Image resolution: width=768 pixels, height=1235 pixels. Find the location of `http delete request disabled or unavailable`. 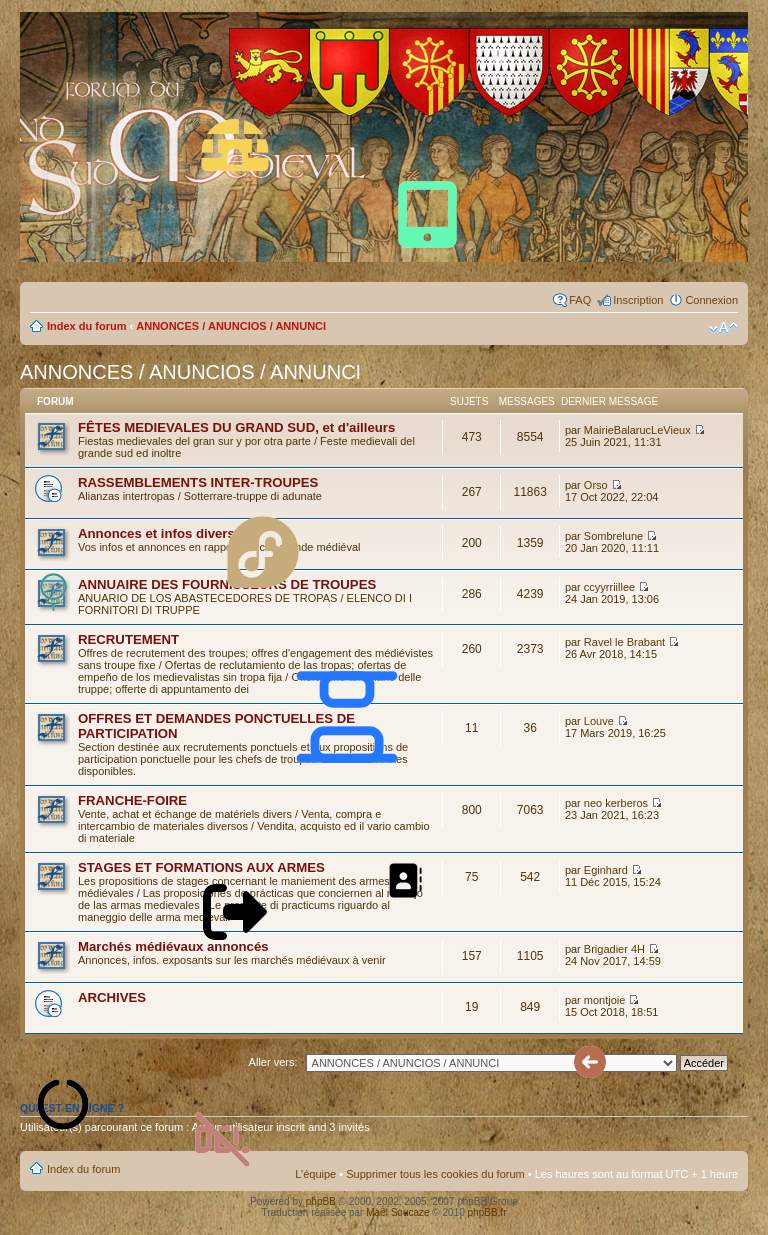

http delete request disabled or unavailable is located at coordinates (222, 1139).